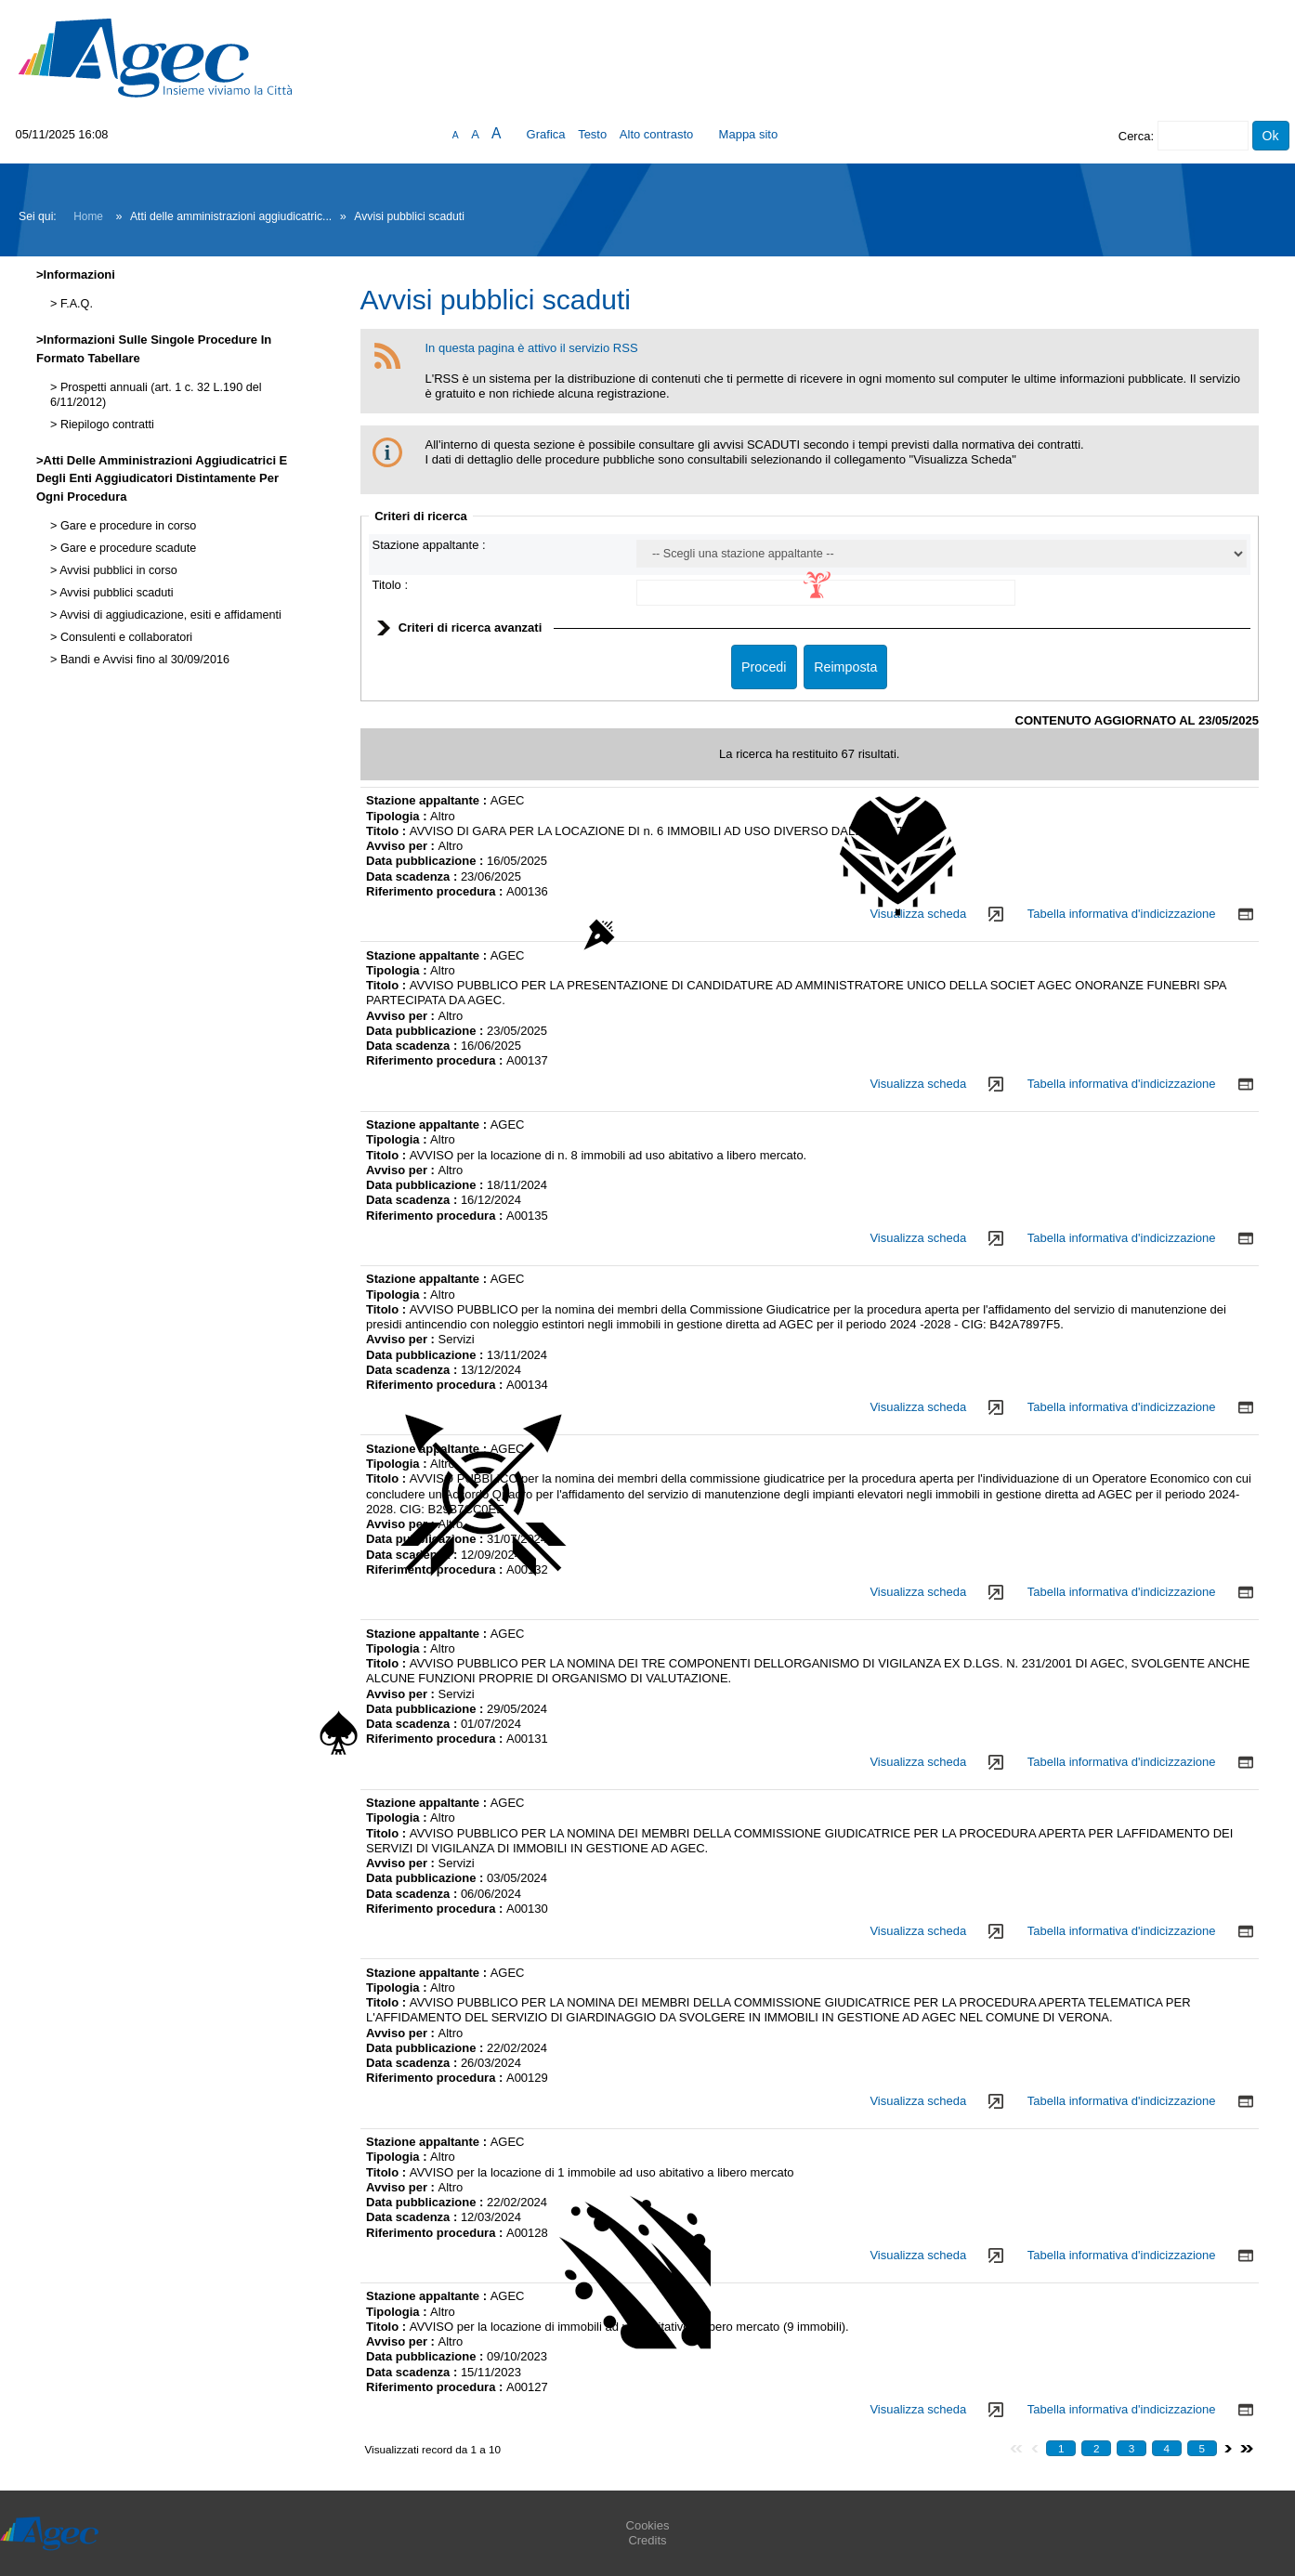  I want to click on indicates death or game over in a card game, so click(338, 1732).